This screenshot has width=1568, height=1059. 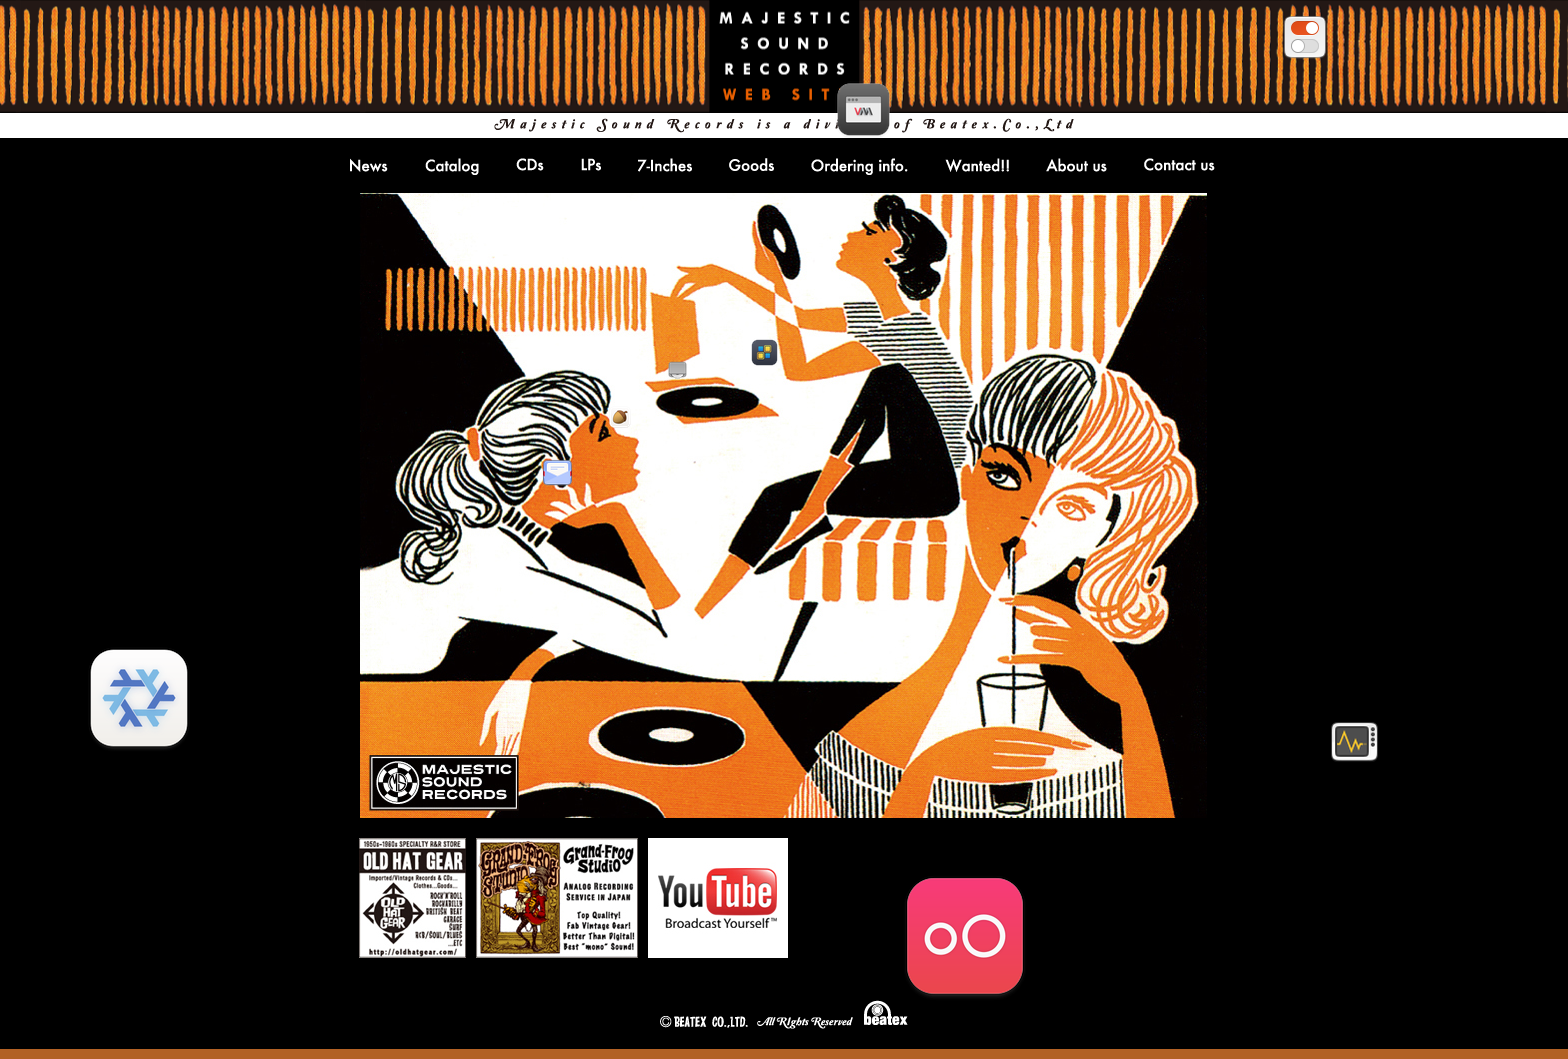 I want to click on open the nix package manager, so click(x=139, y=698).